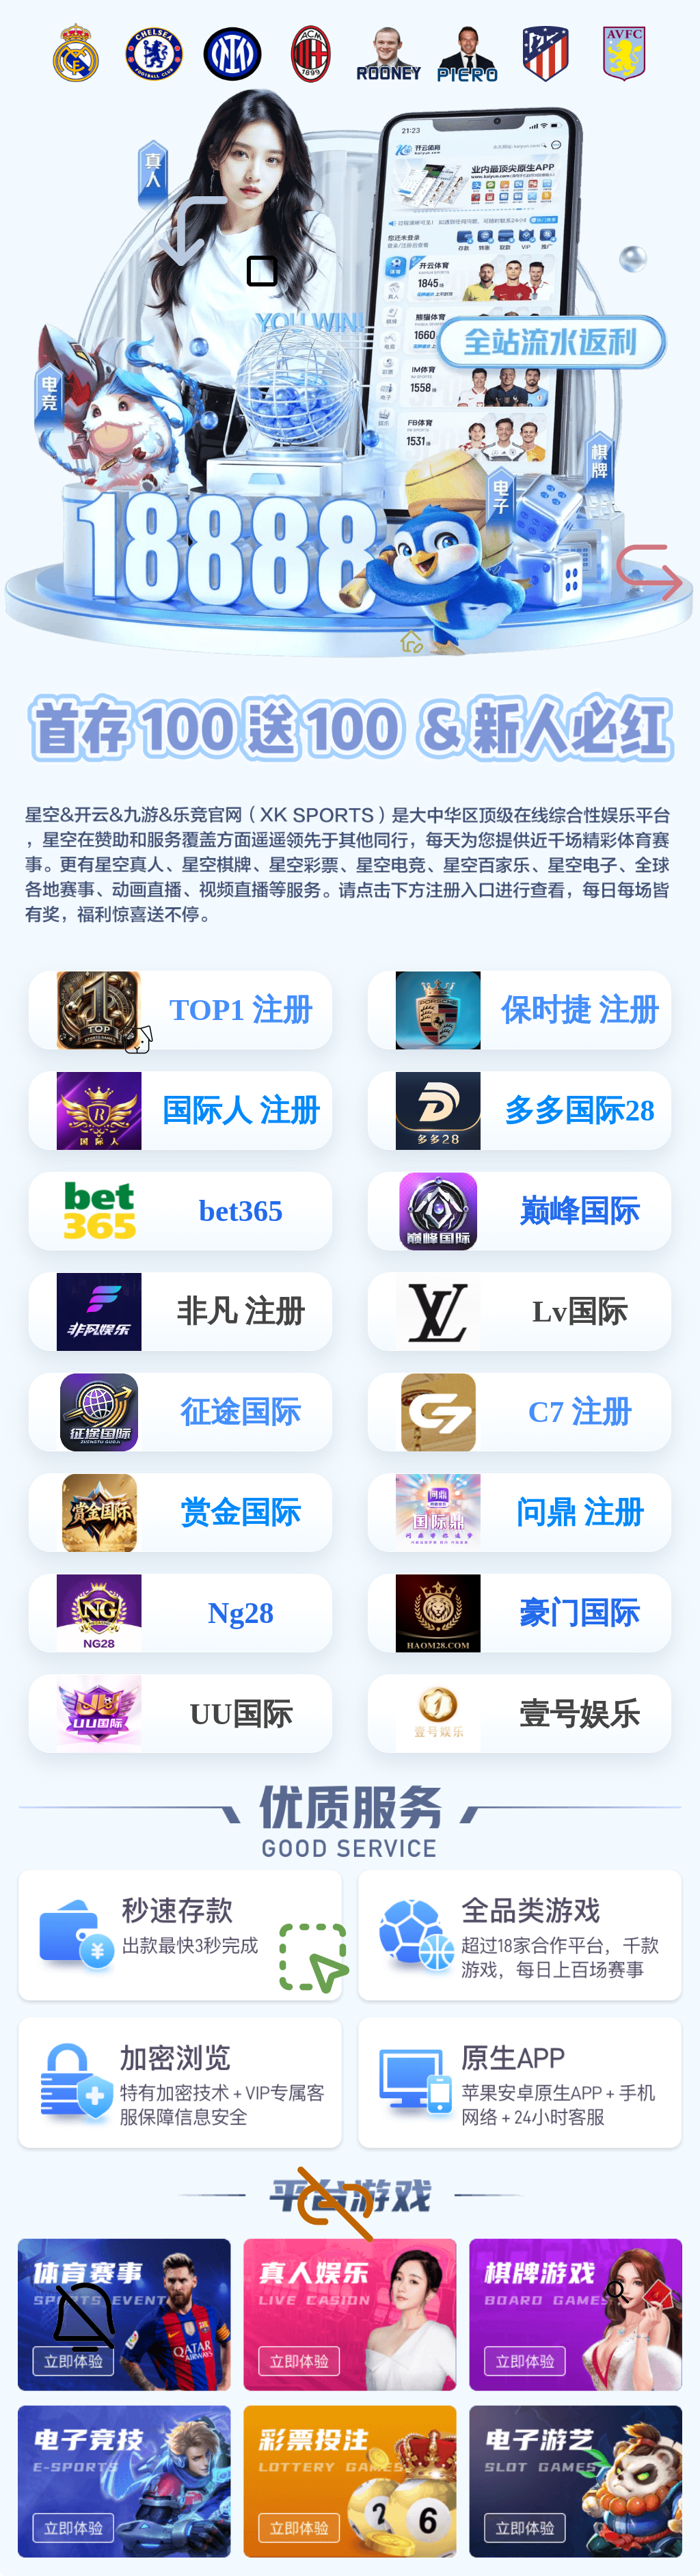 The height and width of the screenshot is (2576, 700). What do you see at coordinates (137, 1040) in the screenshot?
I see `view pet-related content or settings` at bounding box center [137, 1040].